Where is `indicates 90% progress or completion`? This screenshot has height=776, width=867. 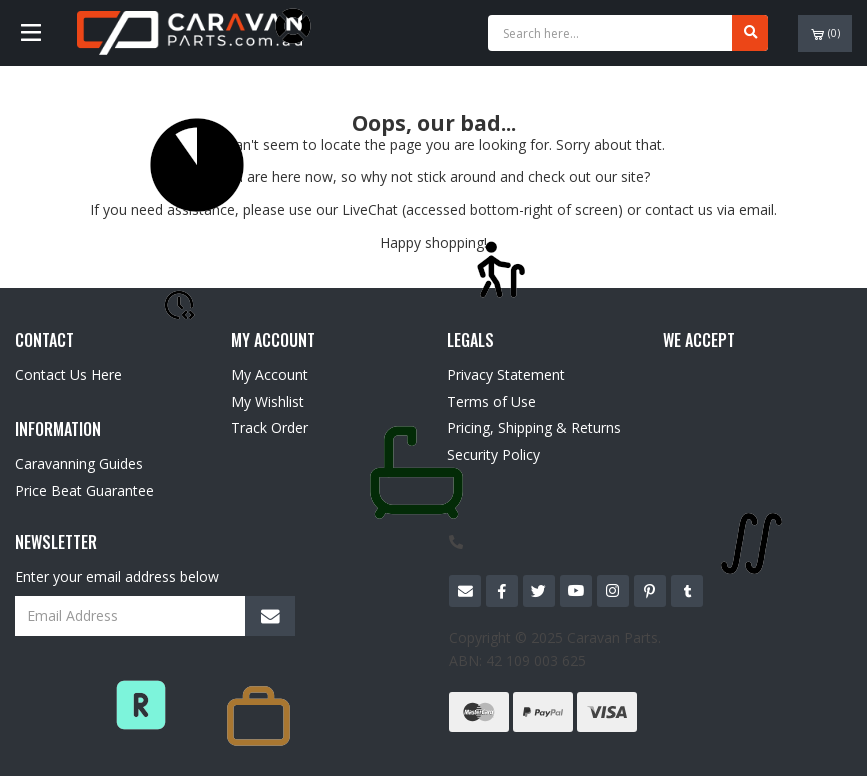
indicates 90% progress or completion is located at coordinates (197, 165).